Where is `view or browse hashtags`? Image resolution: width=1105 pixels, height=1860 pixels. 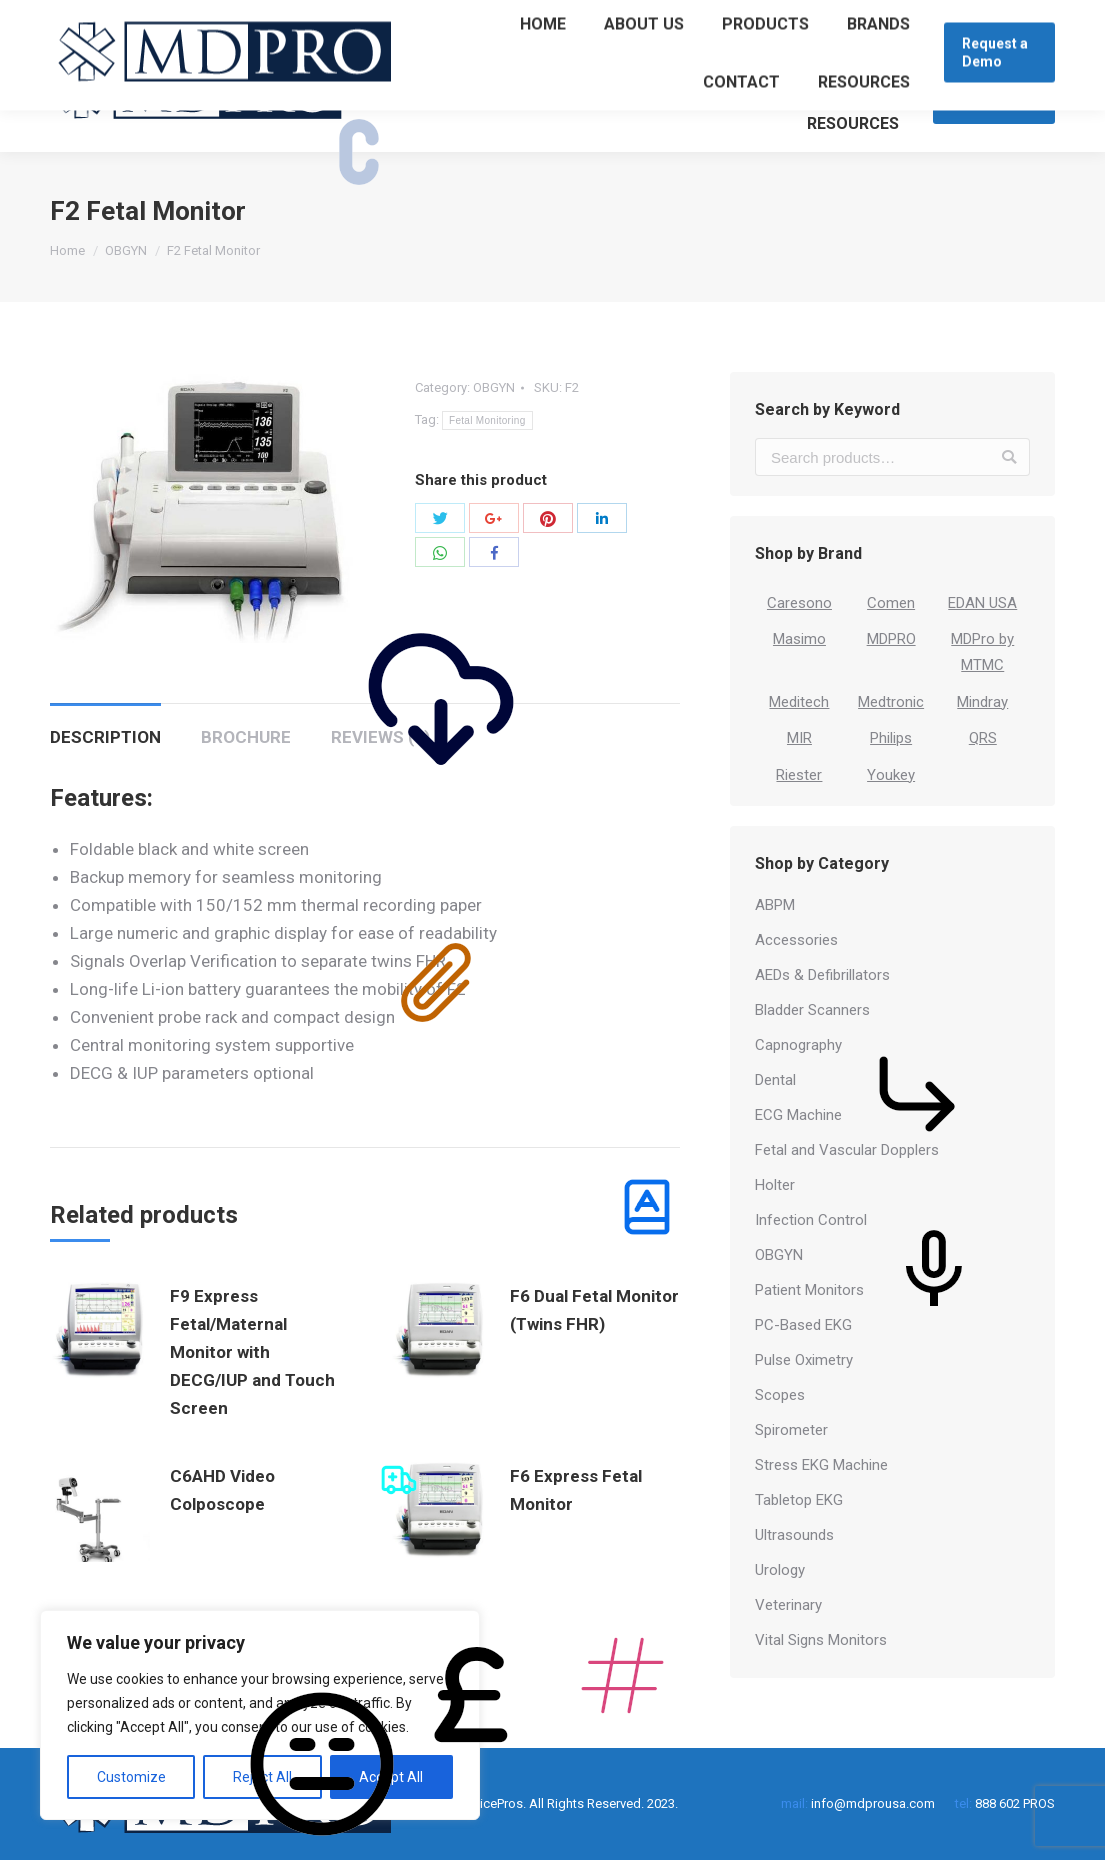 view or browse hashtags is located at coordinates (622, 1675).